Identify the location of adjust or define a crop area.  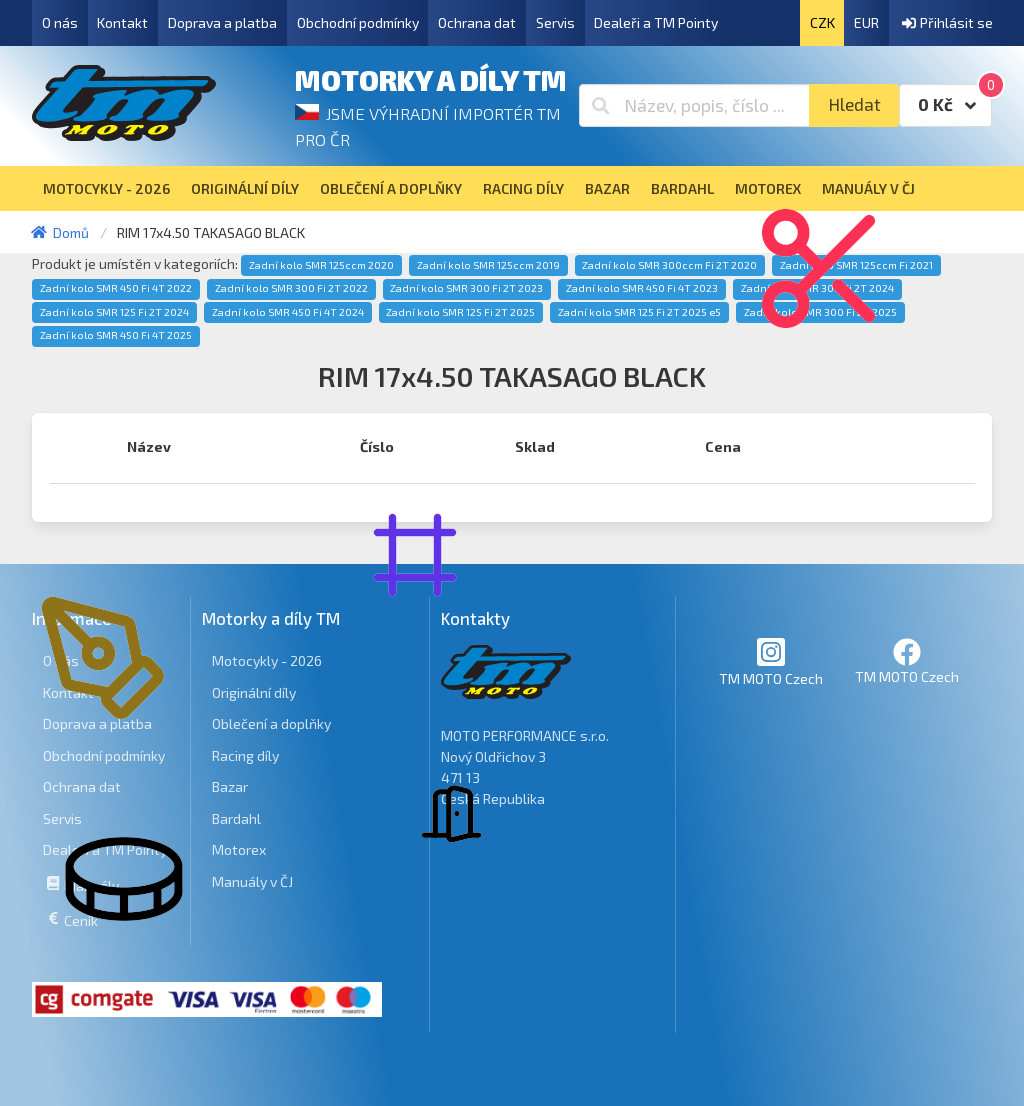
(415, 555).